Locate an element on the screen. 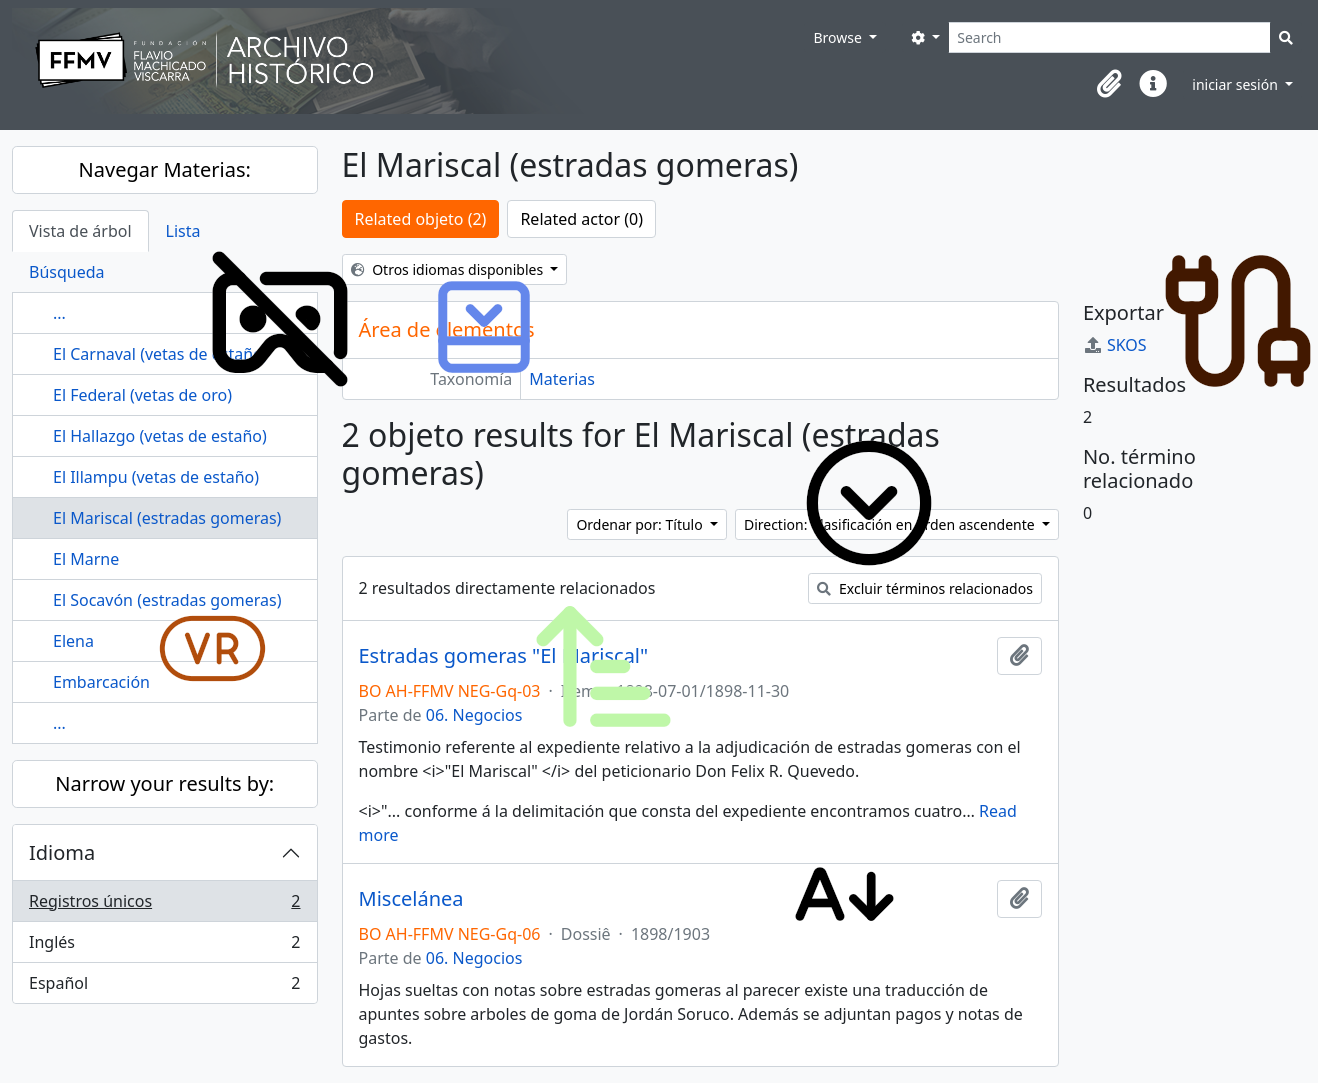 The image size is (1318, 1083). connect or manage cable connections is located at coordinates (1238, 321).